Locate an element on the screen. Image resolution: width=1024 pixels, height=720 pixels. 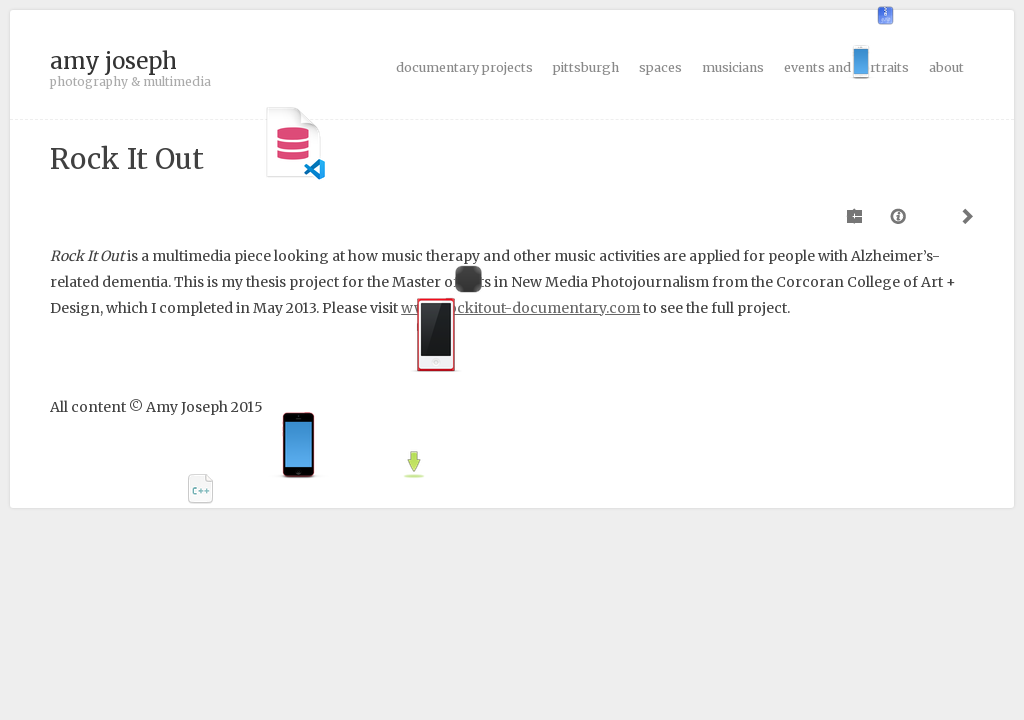
view connected iPhone device is located at coordinates (861, 62).